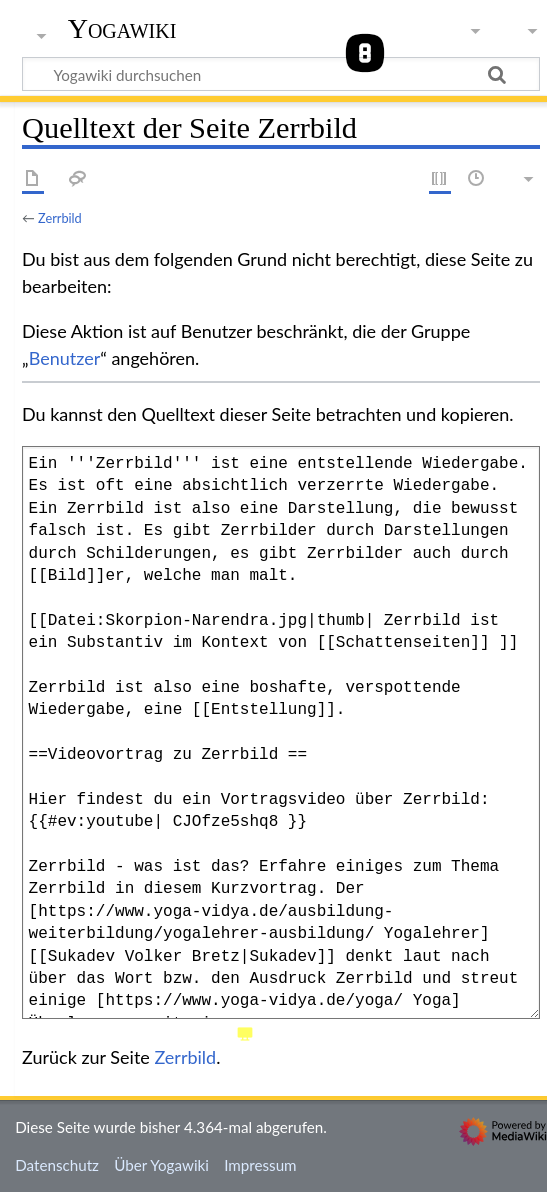 The image size is (547, 1192). I want to click on indicates item number 8 in a list or sequence, so click(365, 53).